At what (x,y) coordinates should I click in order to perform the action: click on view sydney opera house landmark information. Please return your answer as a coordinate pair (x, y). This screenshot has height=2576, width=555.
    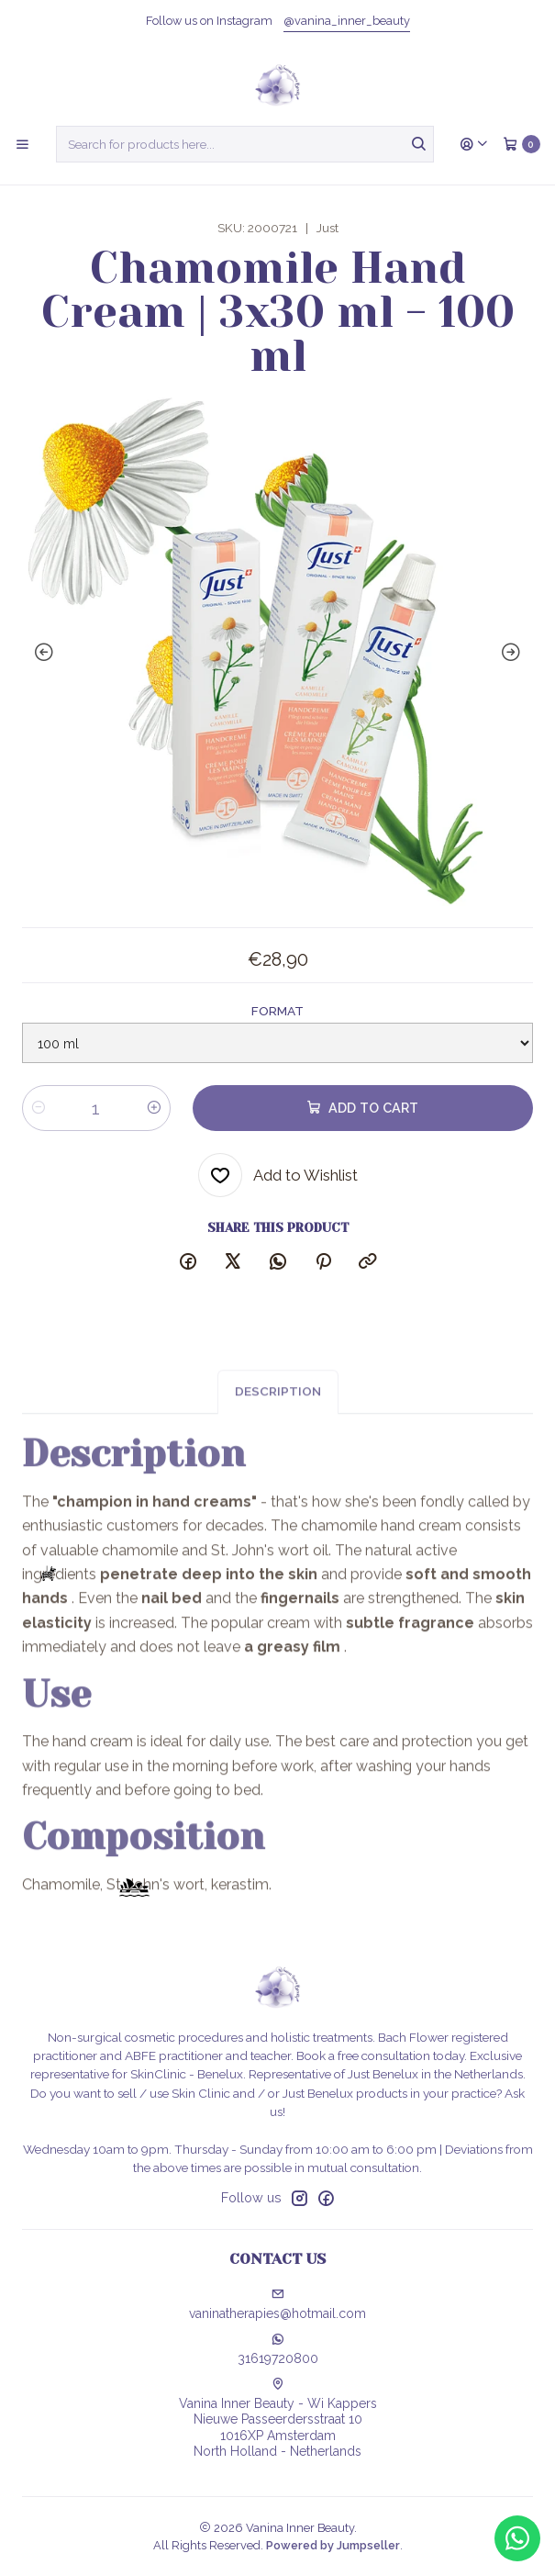
    Looking at the image, I should click on (134, 1885).